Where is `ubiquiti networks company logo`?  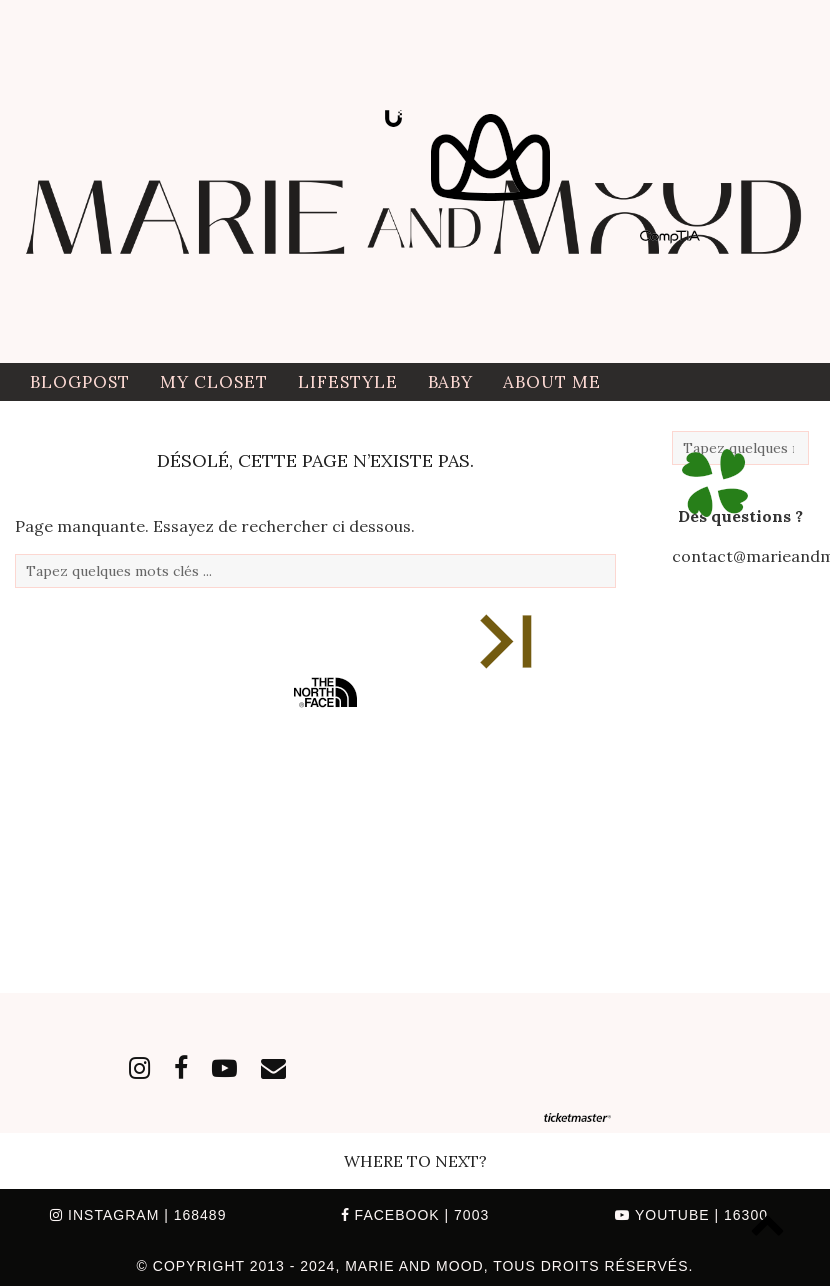 ubiquiti networks company logo is located at coordinates (393, 118).